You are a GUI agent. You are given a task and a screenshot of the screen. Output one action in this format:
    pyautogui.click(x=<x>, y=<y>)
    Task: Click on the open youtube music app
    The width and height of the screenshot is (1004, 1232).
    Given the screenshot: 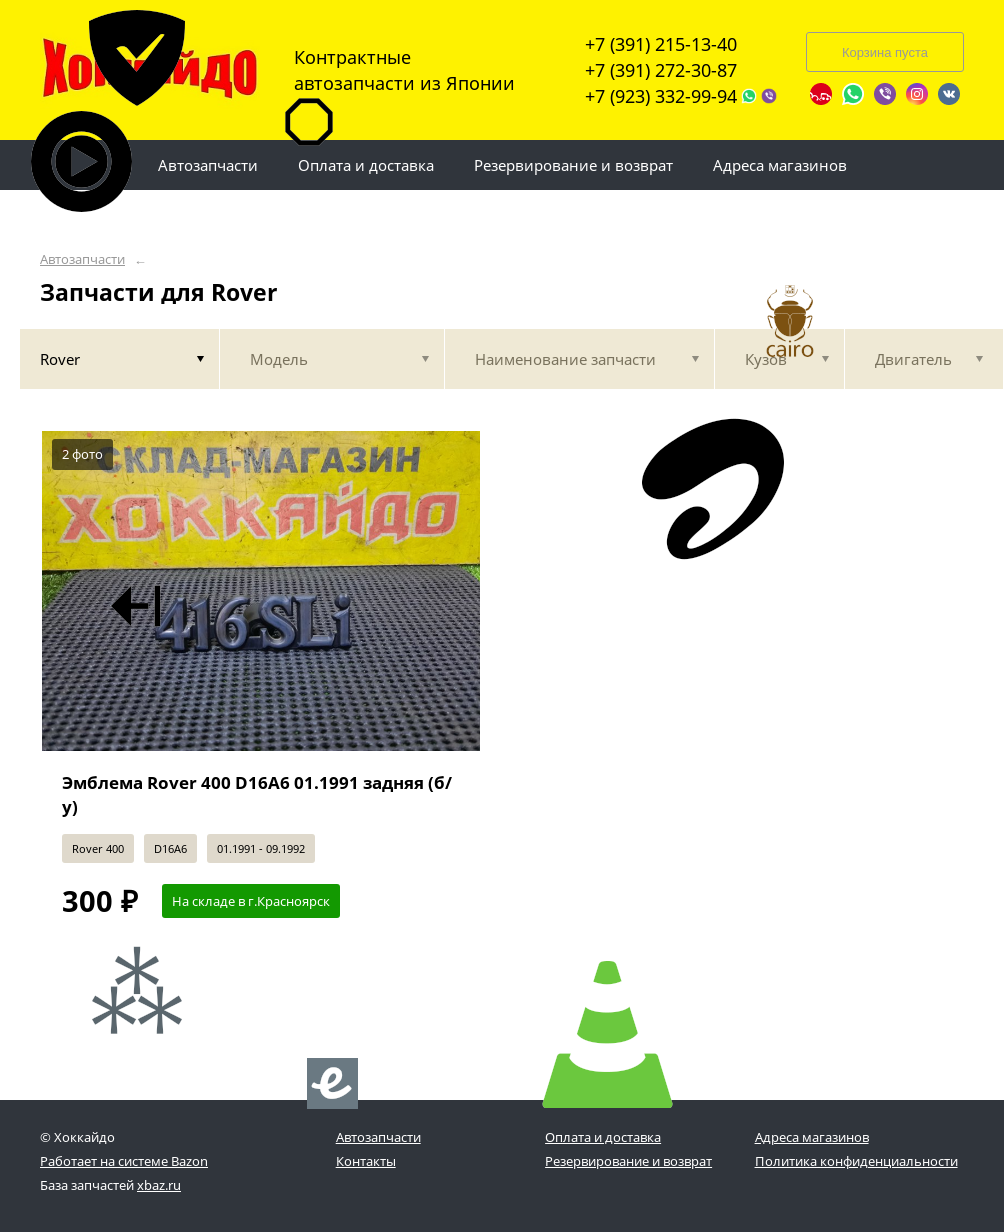 What is the action you would take?
    pyautogui.click(x=81, y=161)
    